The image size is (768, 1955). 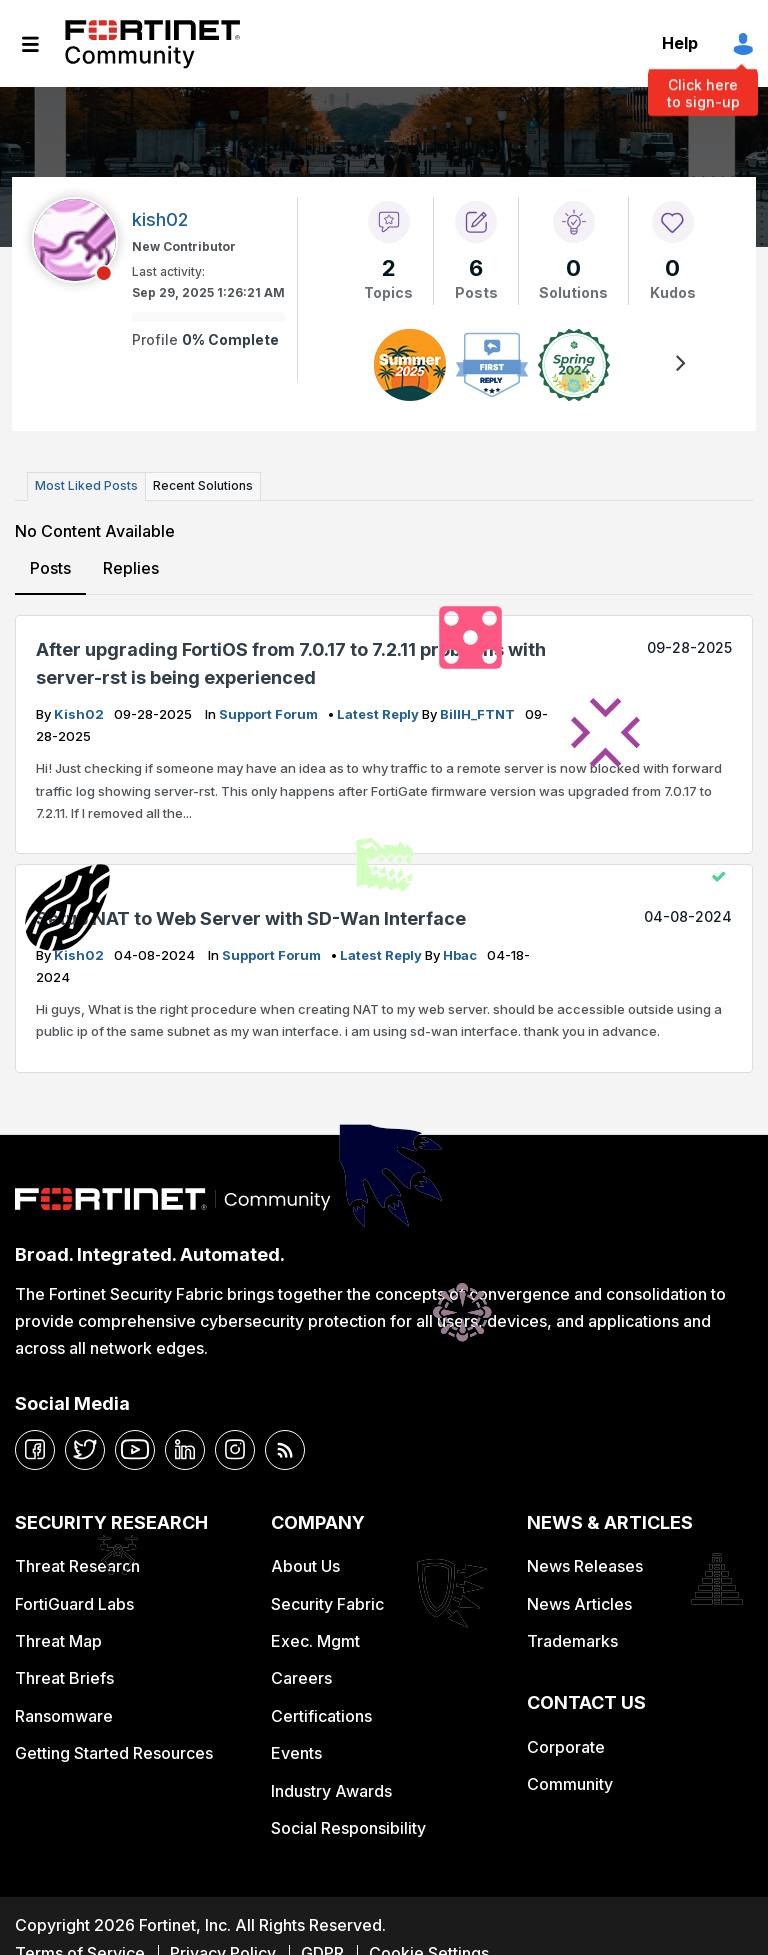 I want to click on track your drone delivery status, so click(x=118, y=1555).